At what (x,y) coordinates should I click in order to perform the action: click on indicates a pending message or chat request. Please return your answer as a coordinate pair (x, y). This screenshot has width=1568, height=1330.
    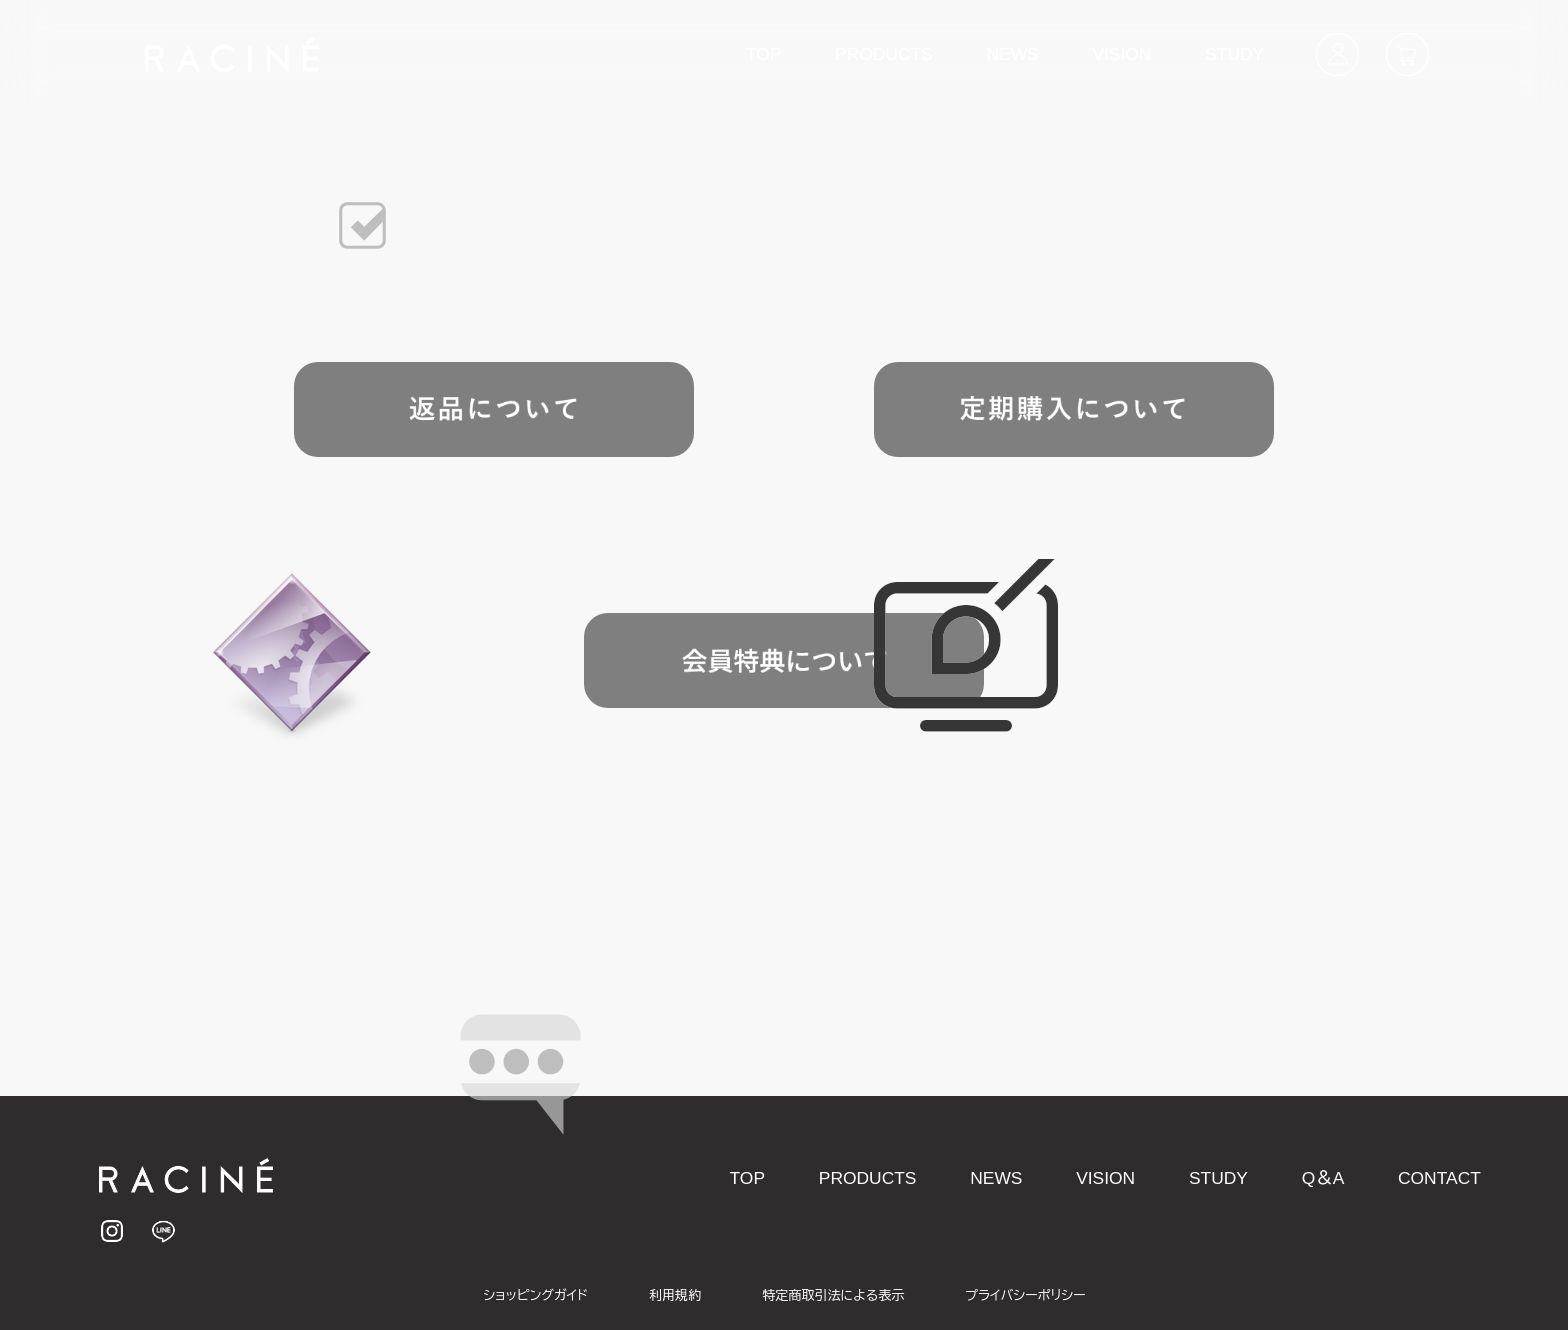
    Looking at the image, I should click on (520, 1074).